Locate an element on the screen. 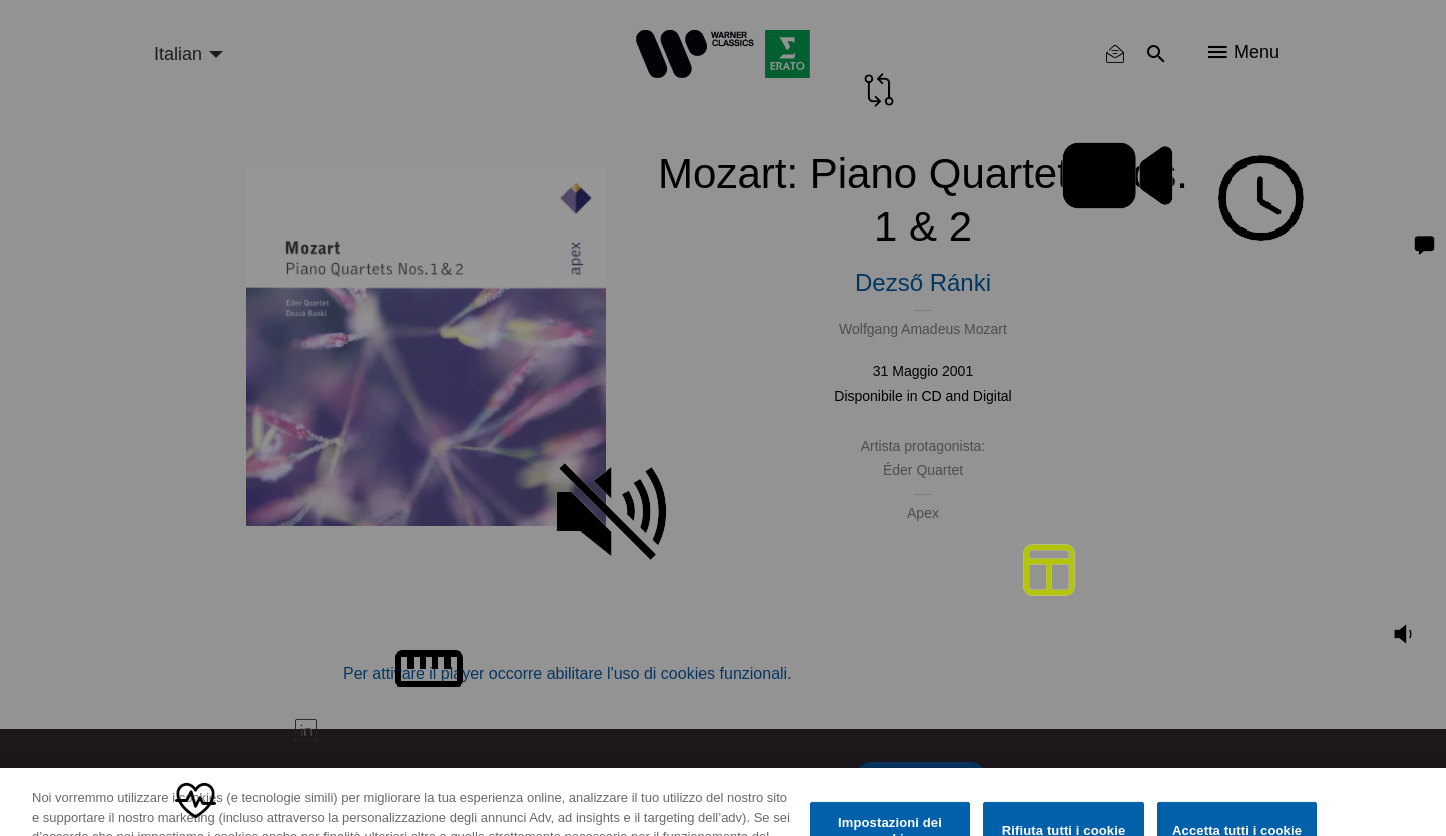 The width and height of the screenshot is (1446, 836). switch to grid or layout view is located at coordinates (1049, 570).